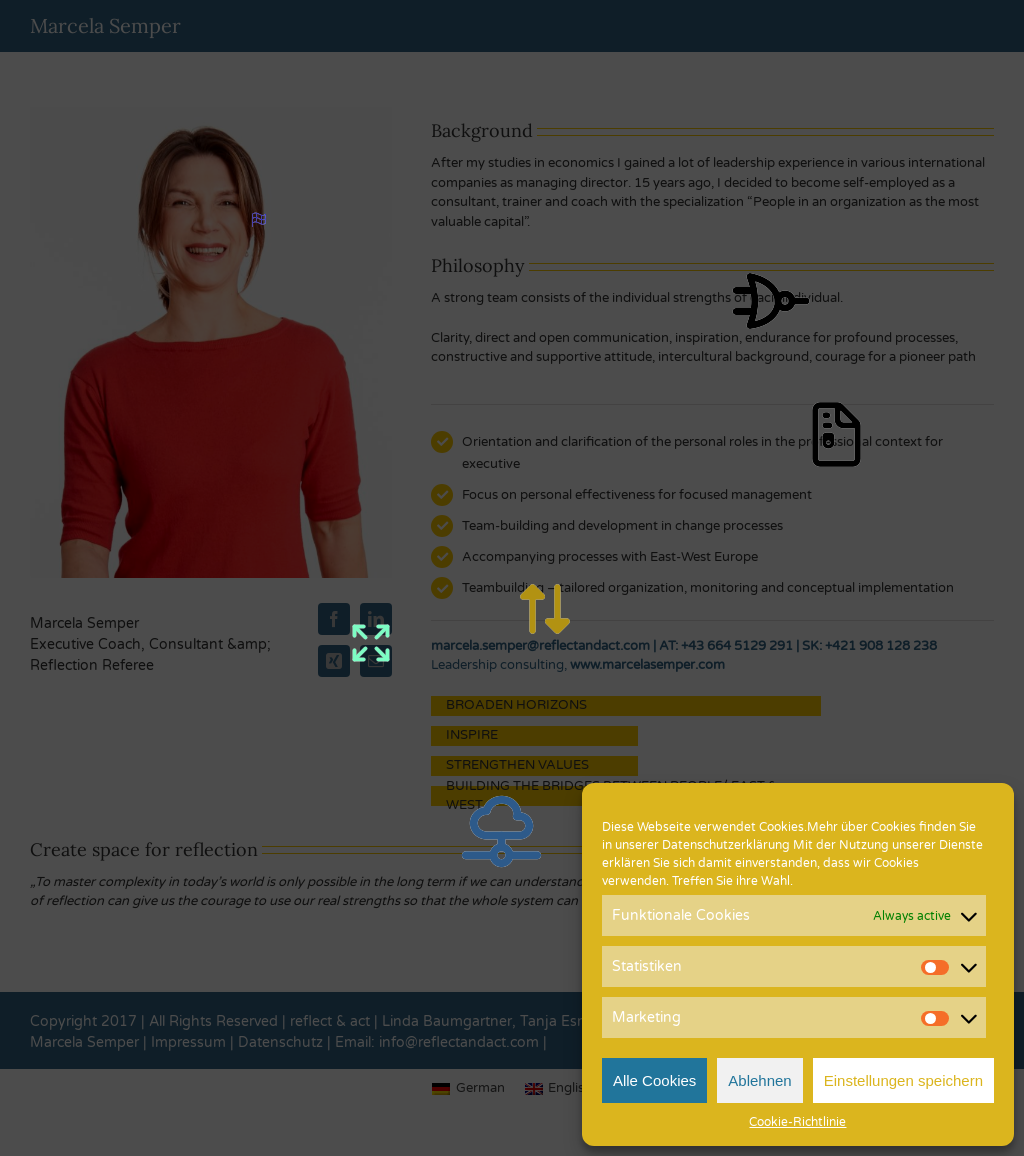  I want to click on cloud data sync or connection status, so click(501, 831).